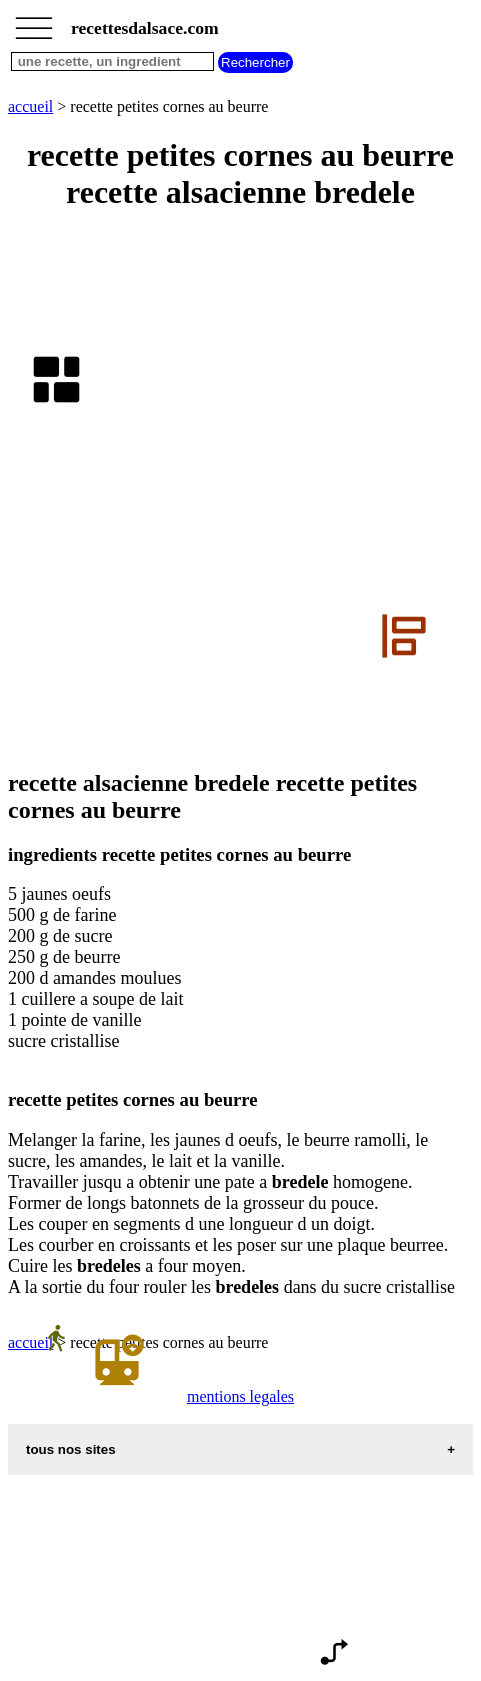 The height and width of the screenshot is (1681, 481). I want to click on get directions to a destination, so click(334, 1652).